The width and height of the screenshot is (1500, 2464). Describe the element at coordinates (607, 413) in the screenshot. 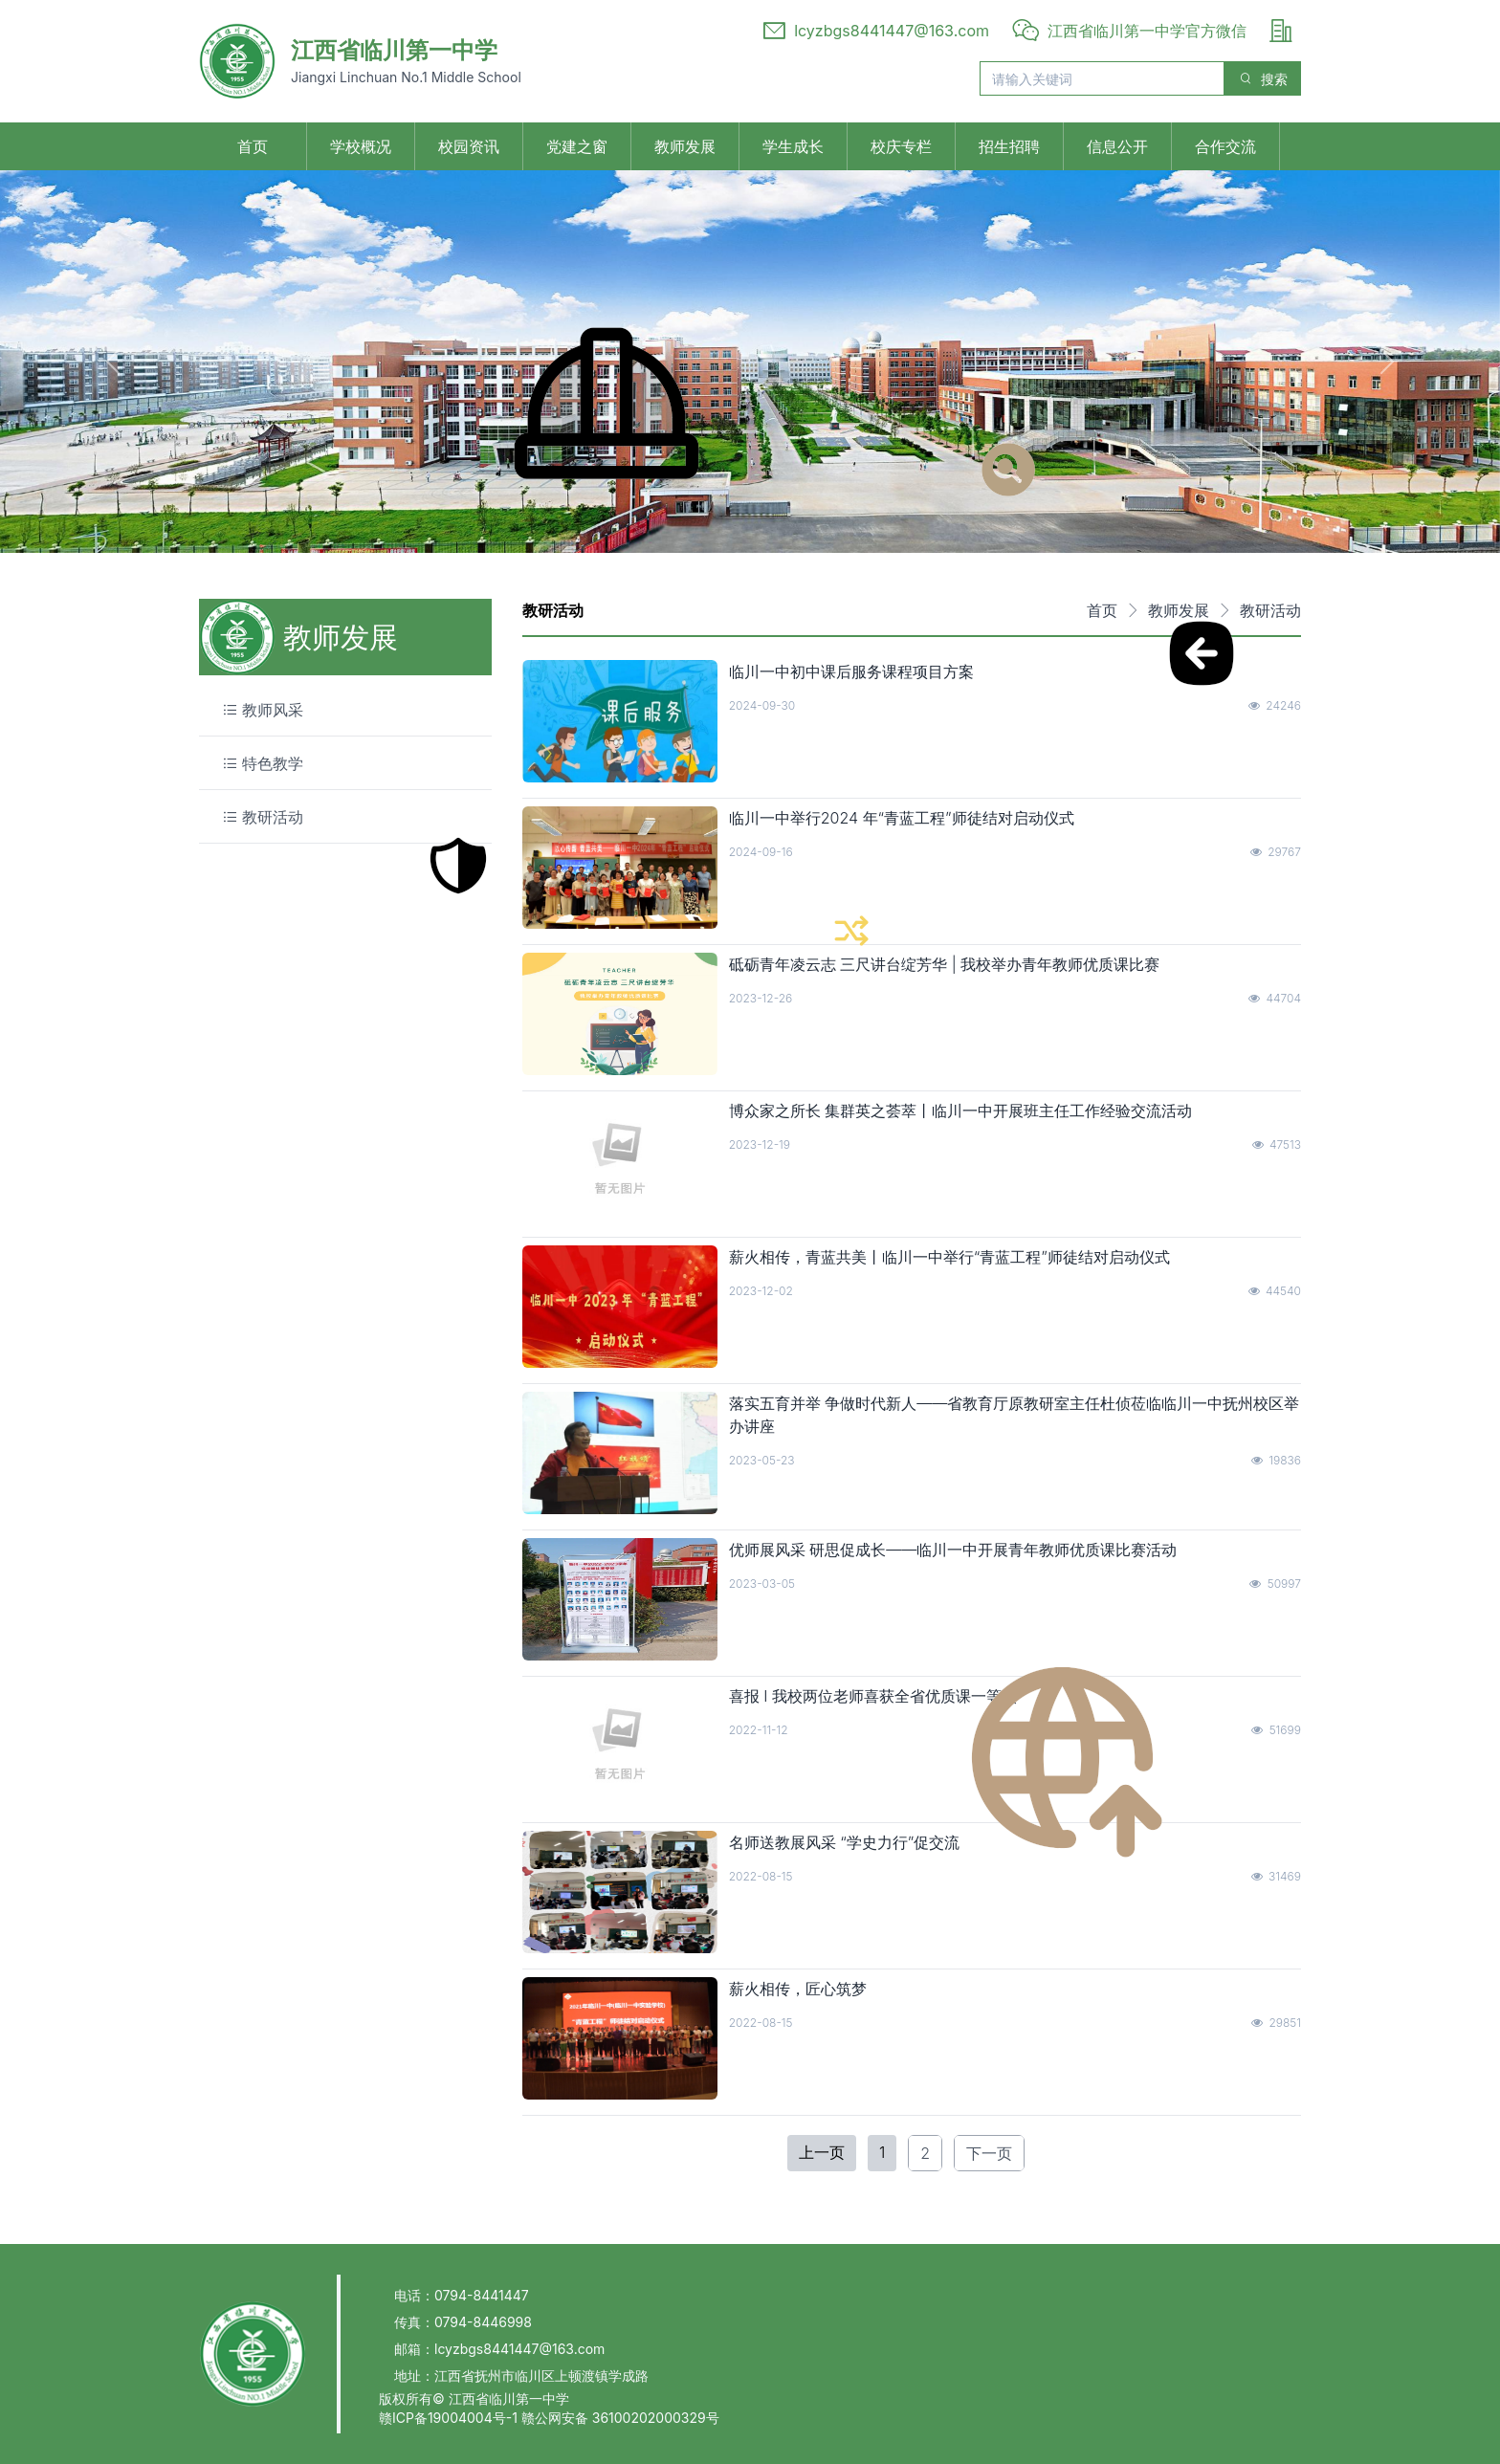

I see `access construction or worksite tools` at that location.